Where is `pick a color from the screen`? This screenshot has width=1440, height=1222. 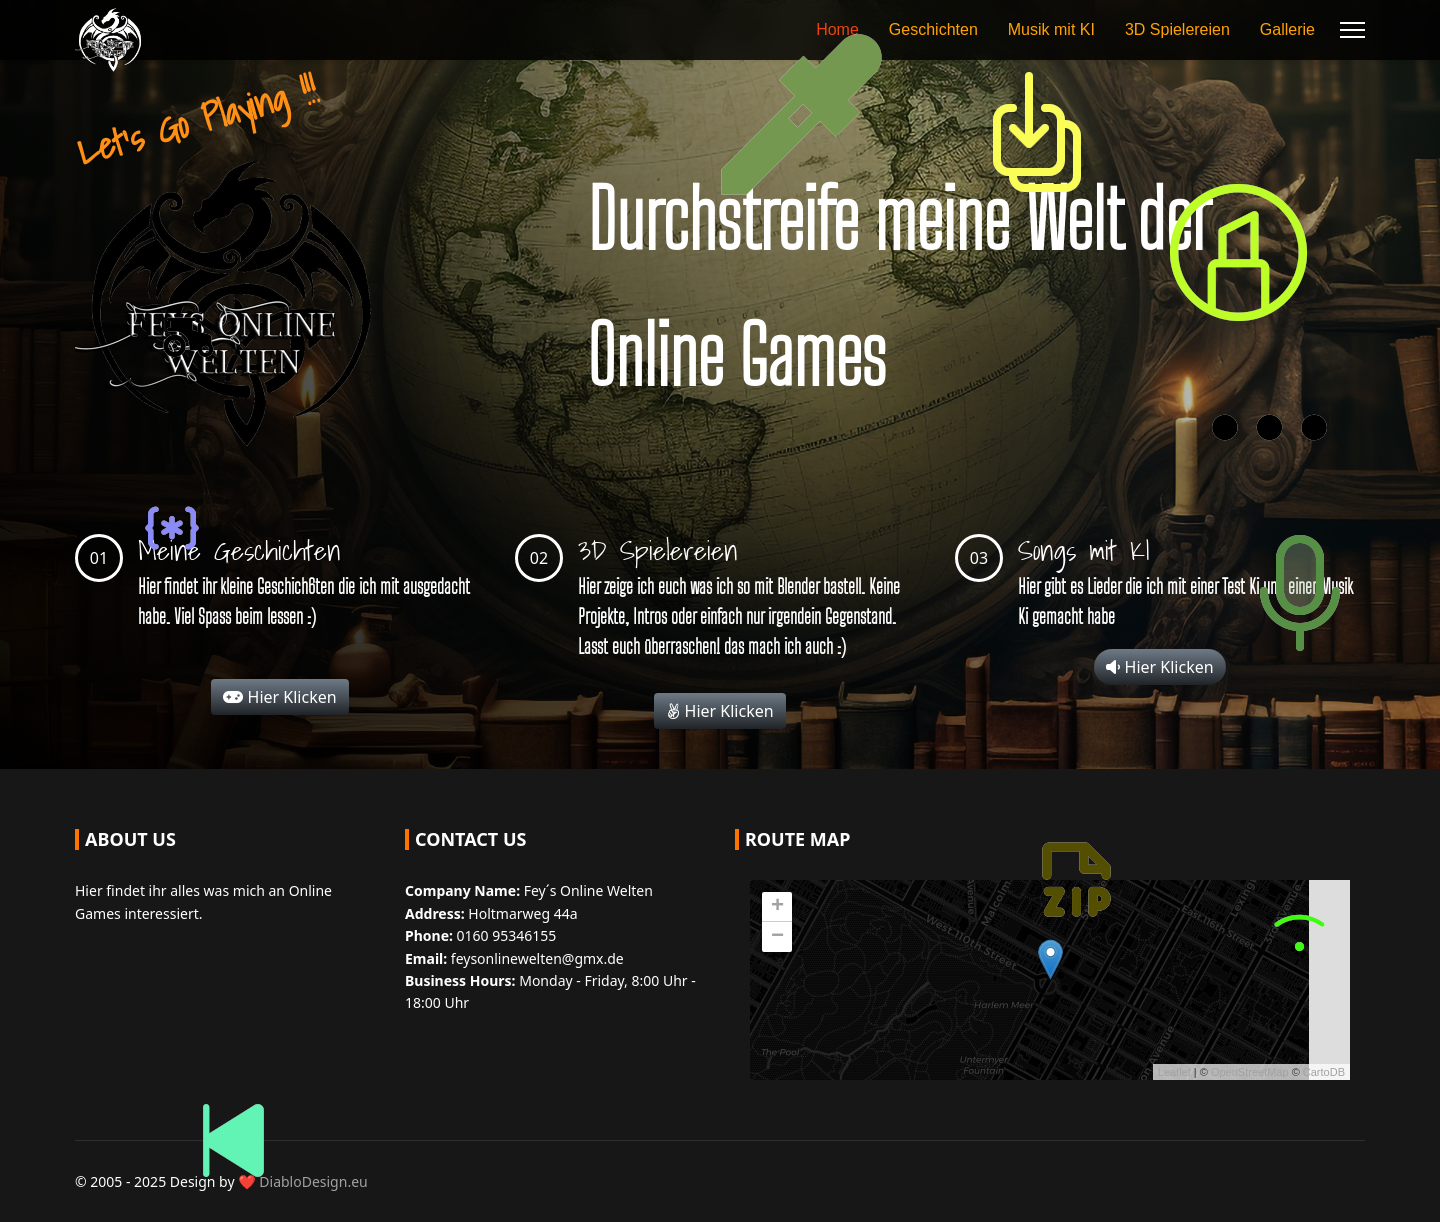
pick a color from the screen is located at coordinates (801, 114).